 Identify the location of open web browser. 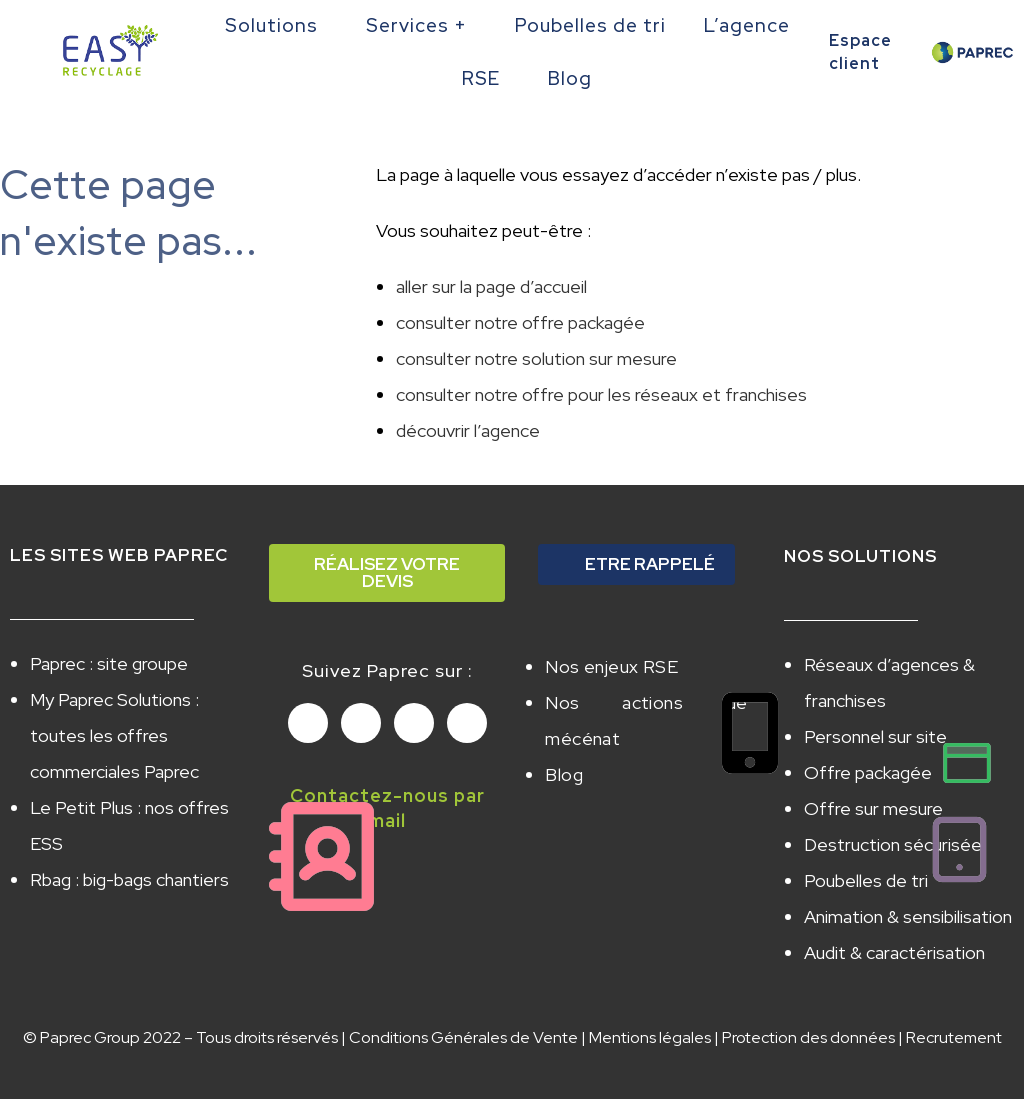
(967, 763).